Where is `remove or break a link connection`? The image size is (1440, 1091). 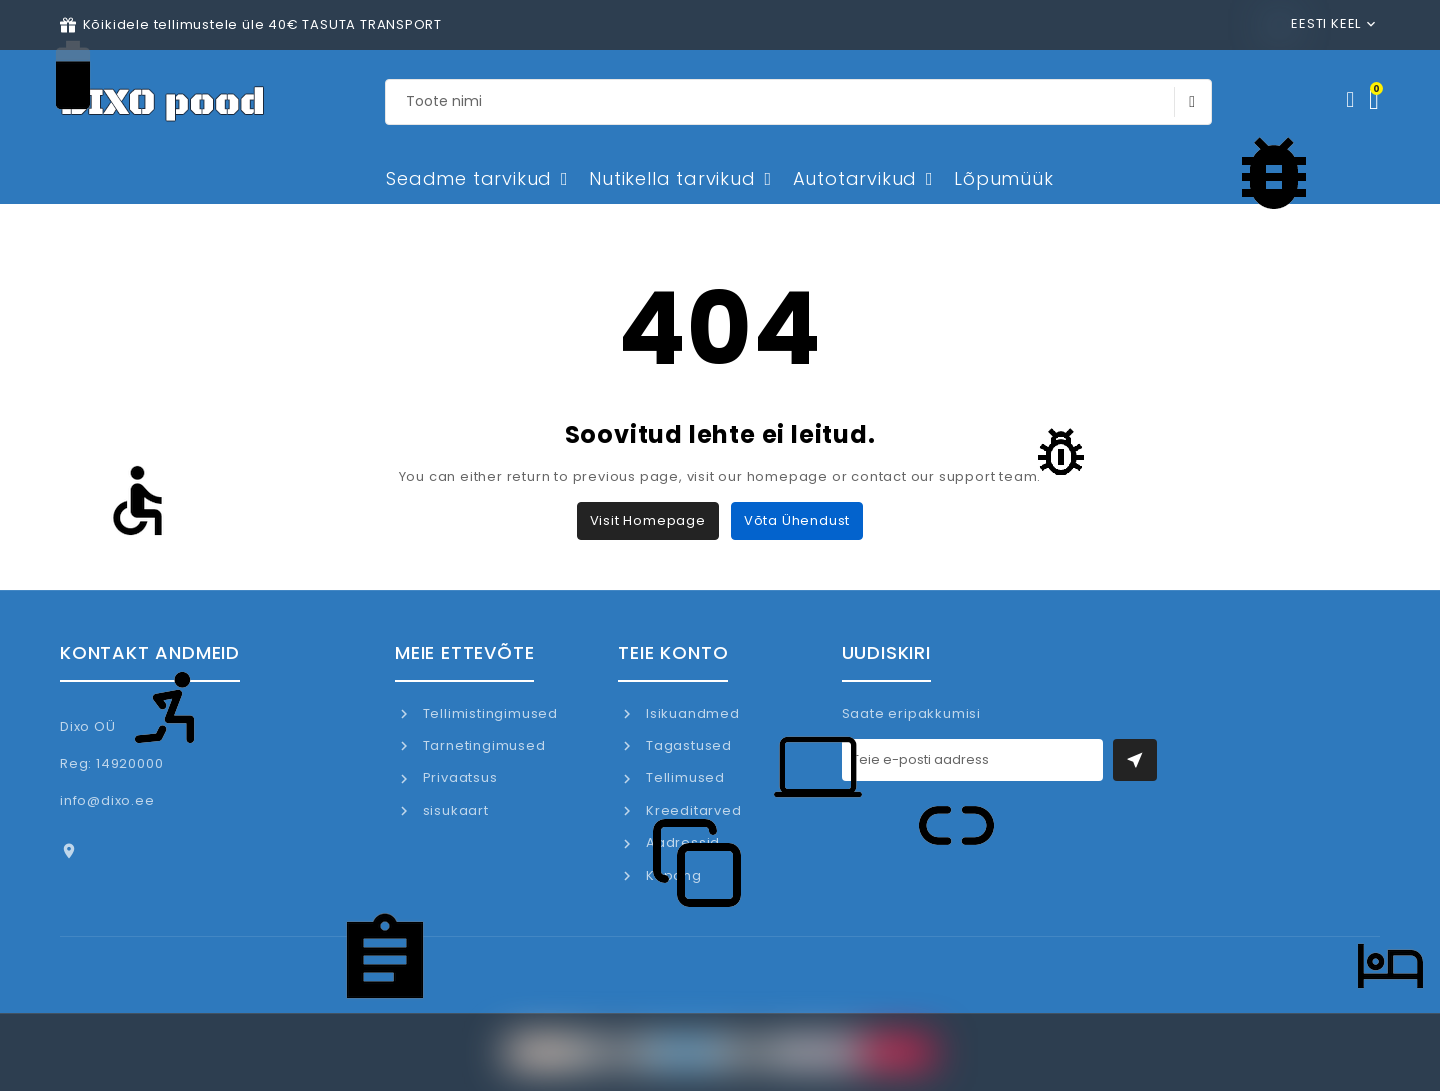 remove or break a link connection is located at coordinates (956, 825).